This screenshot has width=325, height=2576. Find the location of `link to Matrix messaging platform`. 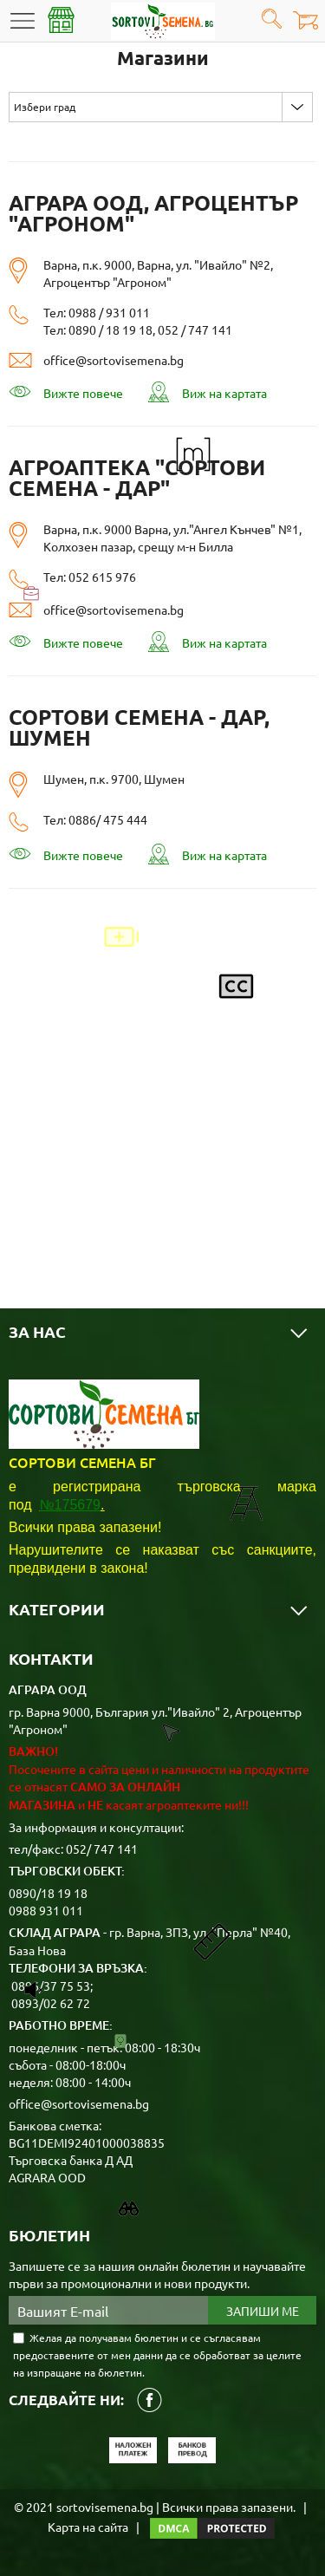

link to Matrix messaging platform is located at coordinates (193, 454).